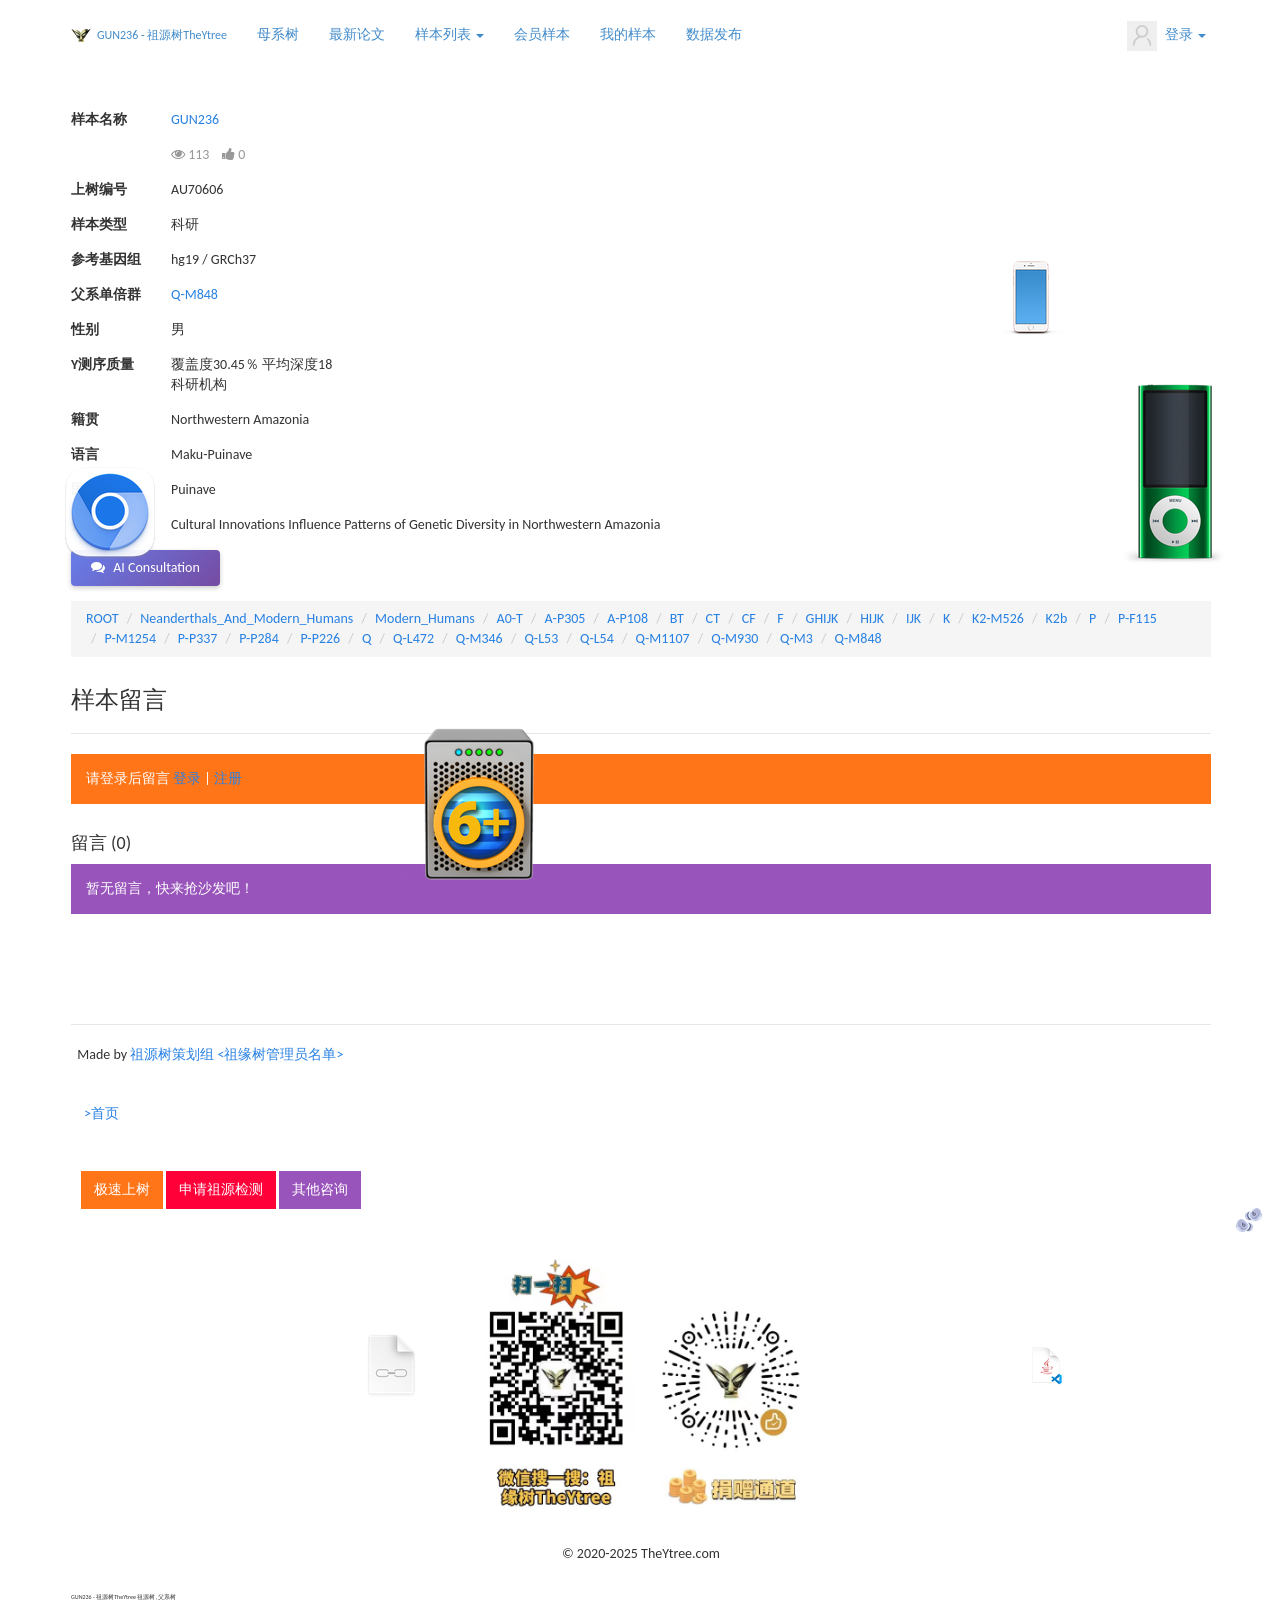 Image resolution: width=1282 pixels, height=1601 pixels. Describe the element at coordinates (1249, 1220) in the screenshot. I see `connect Beats earbuds via bluetooth` at that location.